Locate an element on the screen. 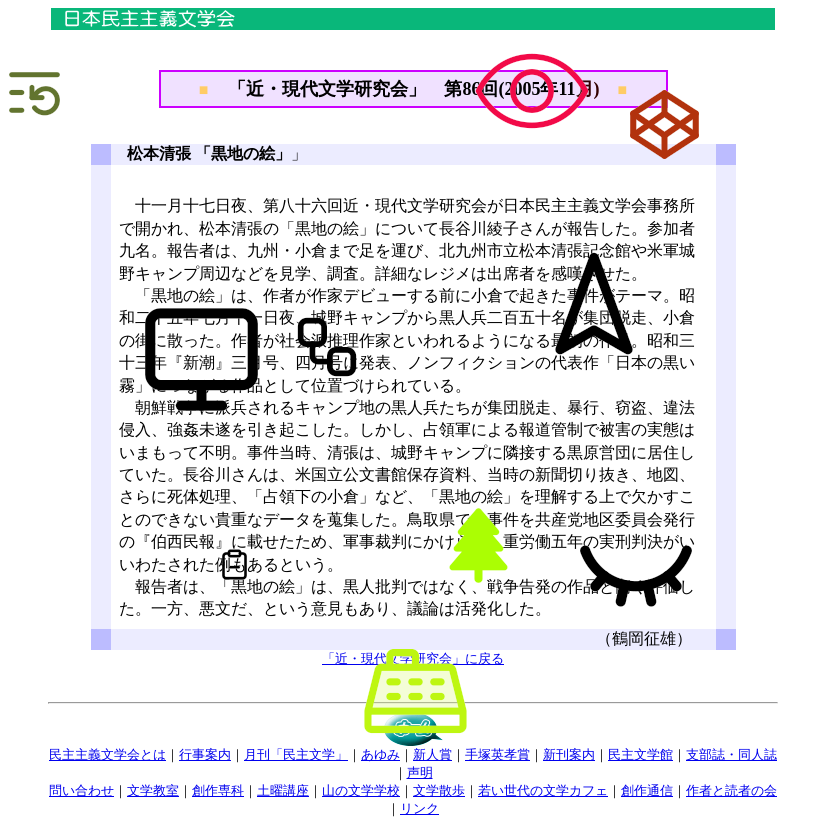  open CodePen profile or project is located at coordinates (664, 124).